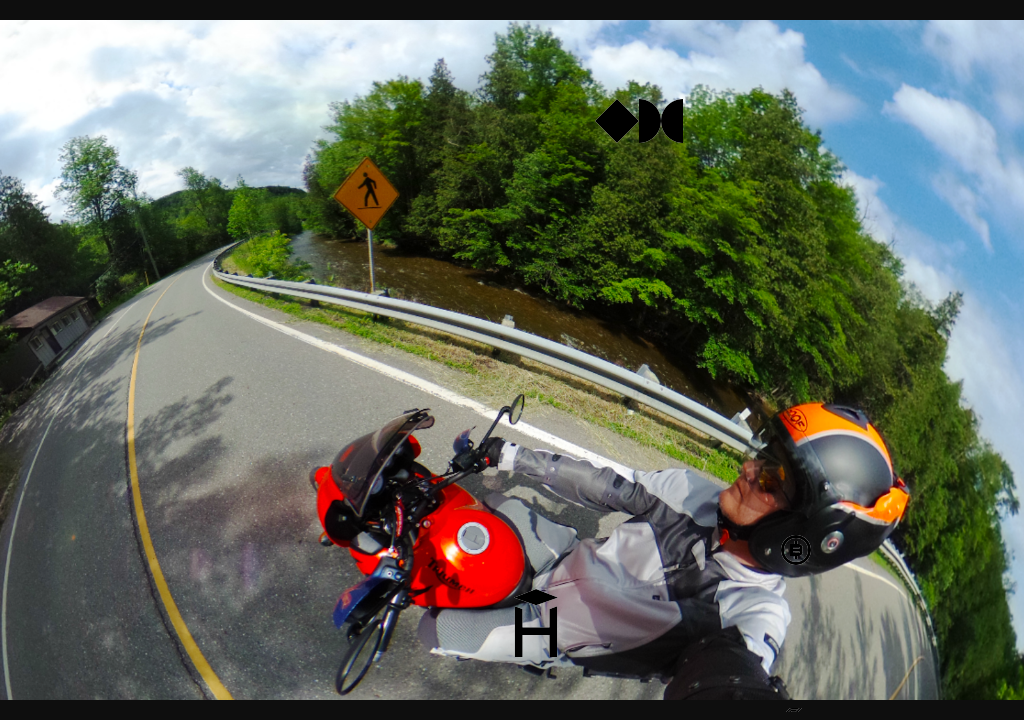 This screenshot has height=720, width=1024. What do you see at coordinates (536, 623) in the screenshot?
I see `visit the Hexlet learning platform` at bounding box center [536, 623].